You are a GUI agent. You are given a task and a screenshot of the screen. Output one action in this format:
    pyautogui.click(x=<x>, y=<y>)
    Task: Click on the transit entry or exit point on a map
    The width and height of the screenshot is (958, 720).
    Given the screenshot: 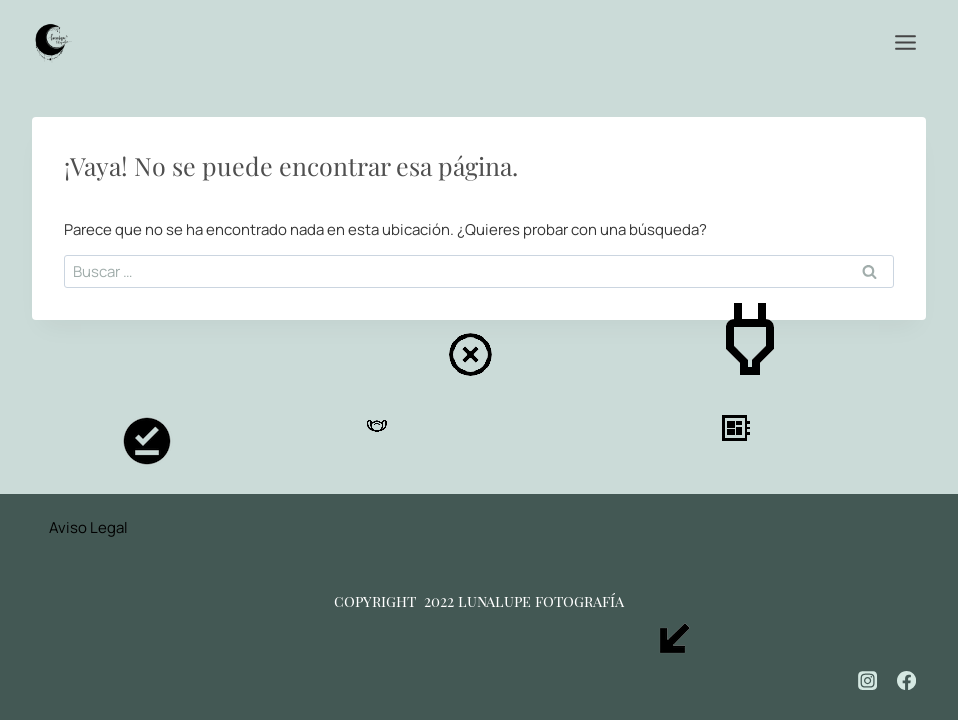 What is the action you would take?
    pyautogui.click(x=675, y=638)
    